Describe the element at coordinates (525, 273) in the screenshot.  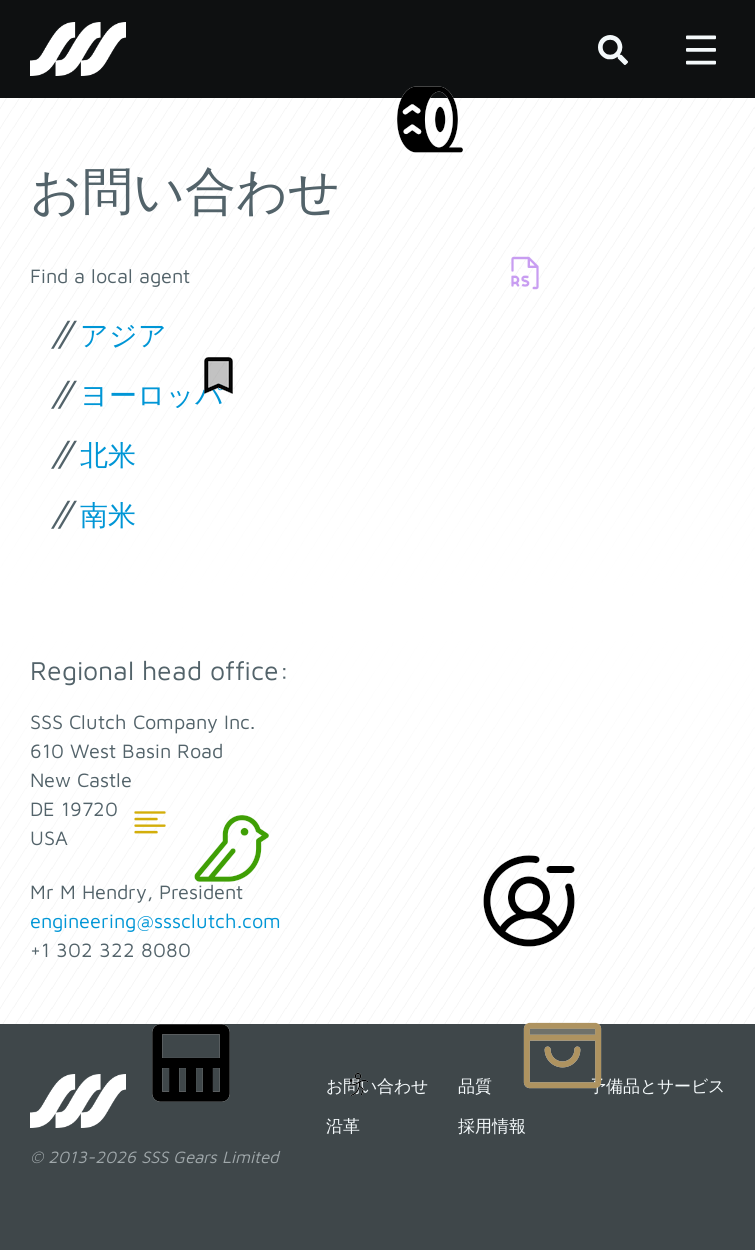
I see `a Rust source code file` at that location.